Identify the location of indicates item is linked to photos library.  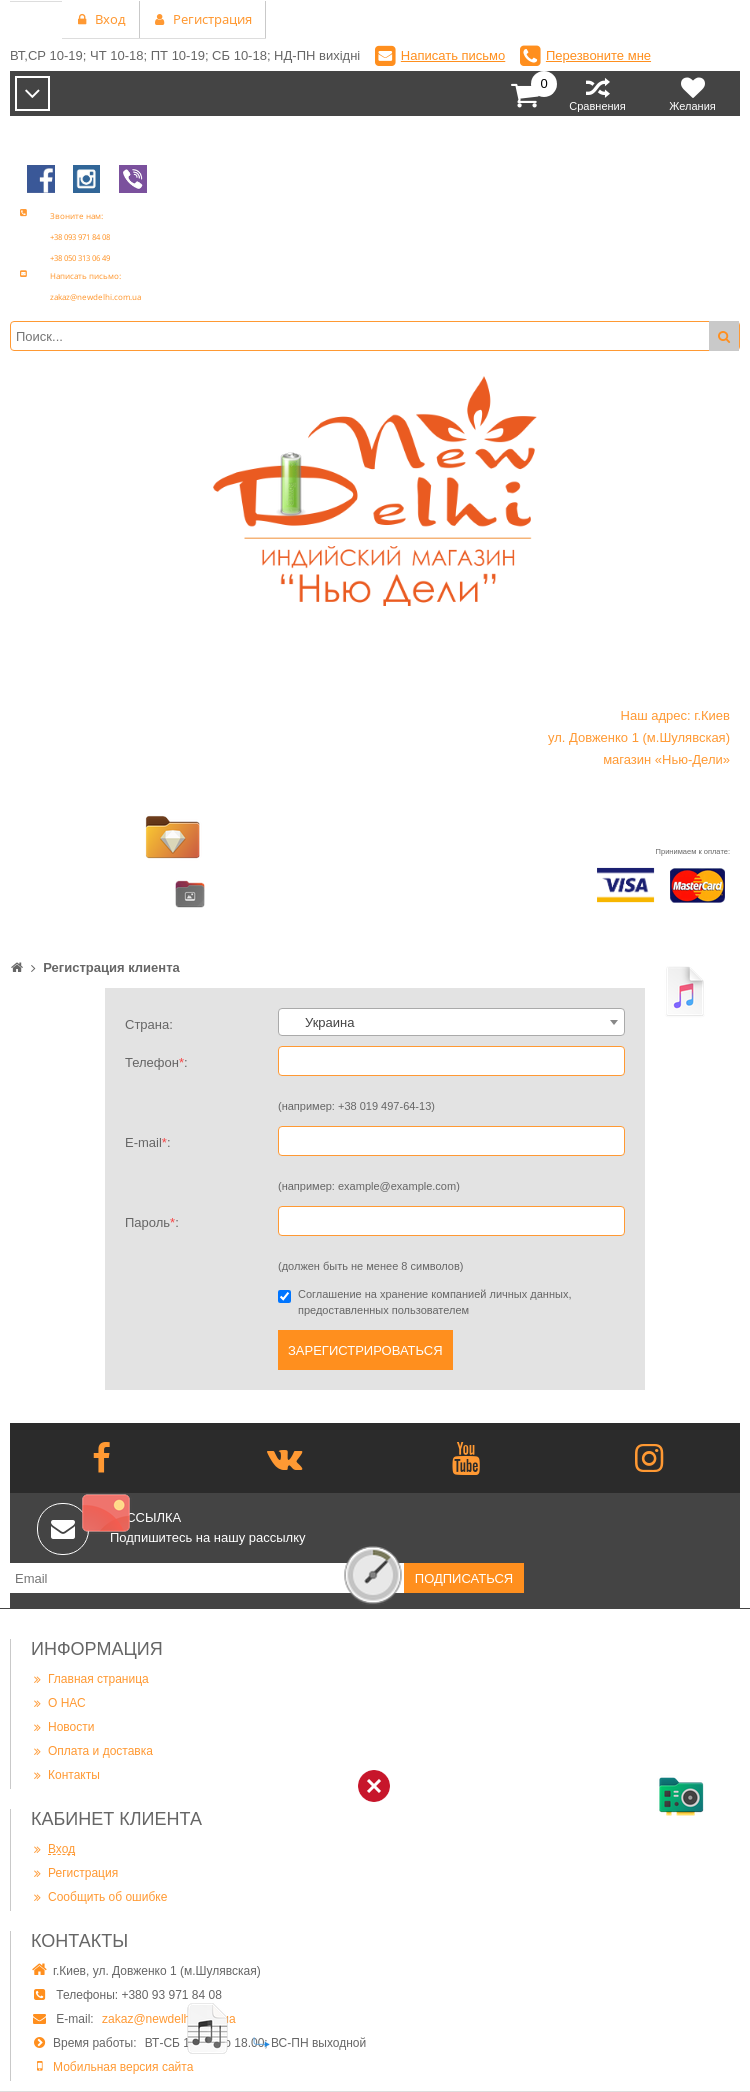
(106, 1513).